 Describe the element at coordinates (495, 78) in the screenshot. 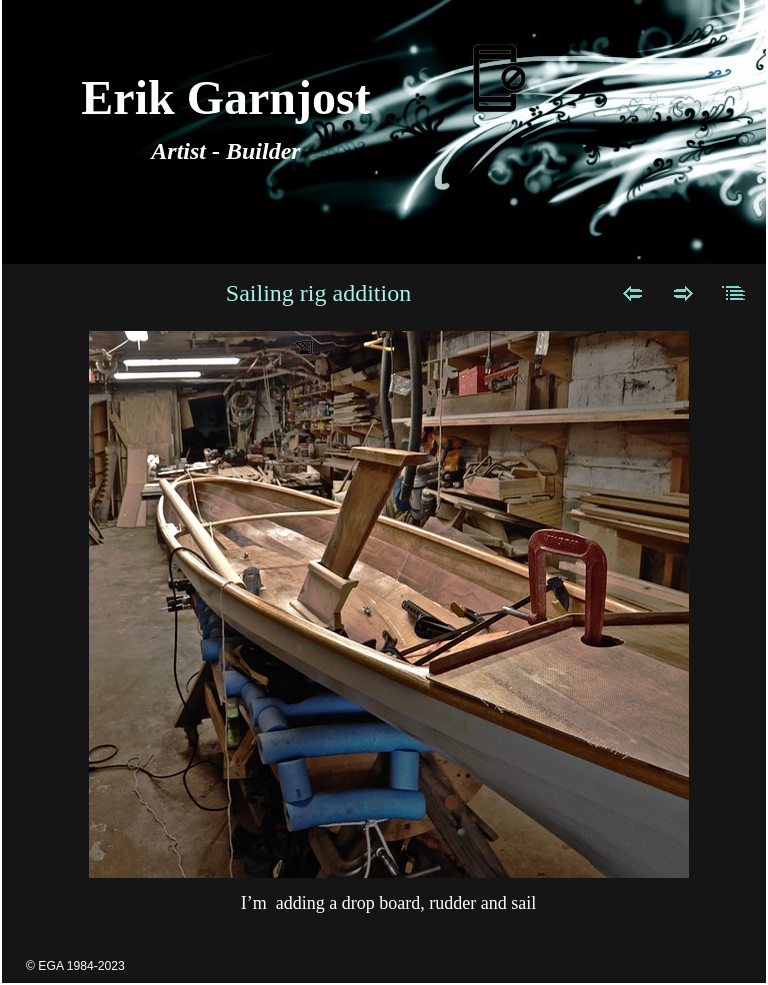

I see `block or restrict an app` at that location.